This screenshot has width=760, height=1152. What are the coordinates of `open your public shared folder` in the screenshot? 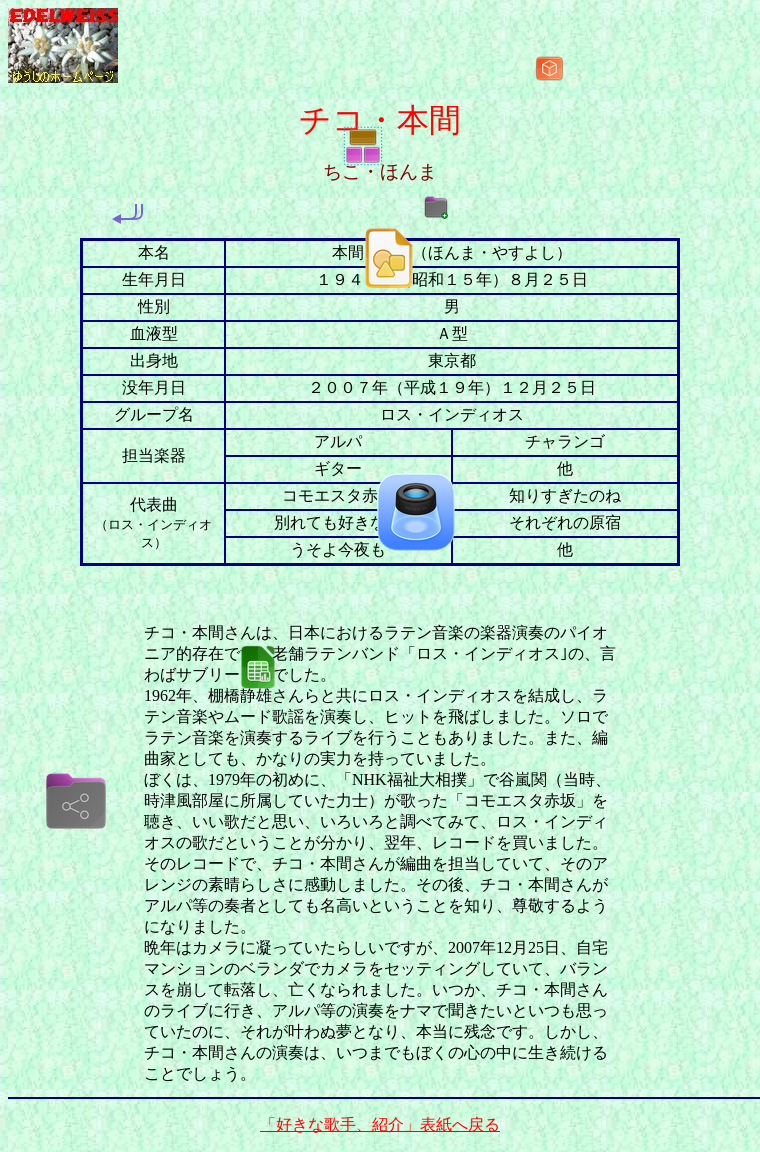 It's located at (76, 801).